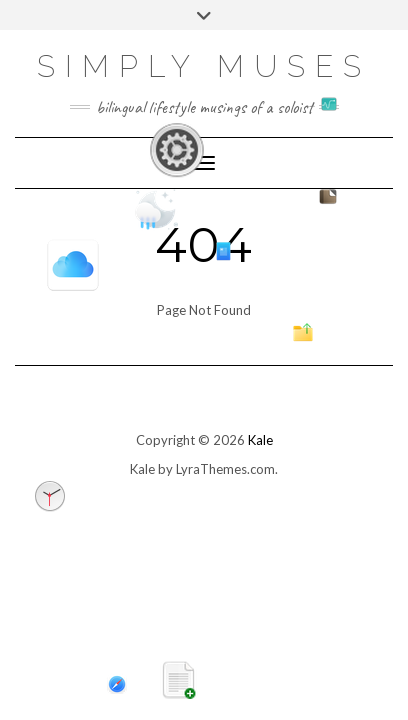 Image resolution: width=408 pixels, height=720 pixels. I want to click on open date and time settings, so click(50, 496).